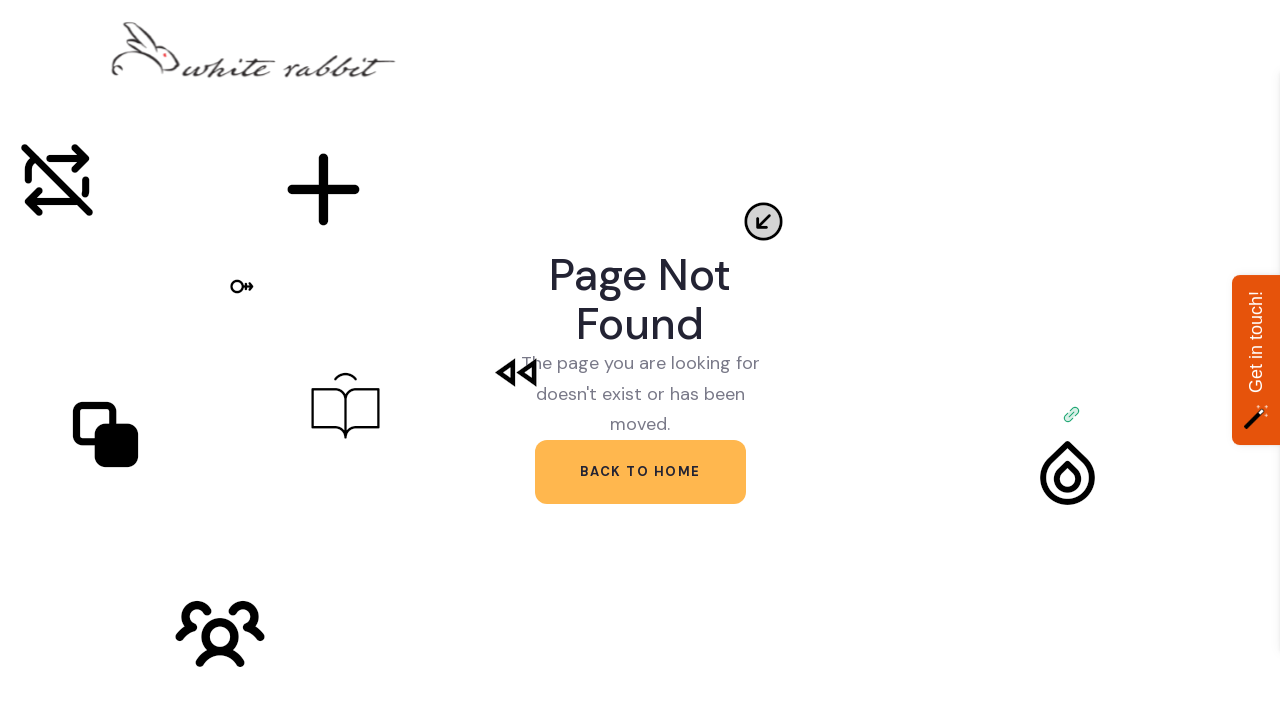 The height and width of the screenshot is (720, 1280). Describe the element at coordinates (220, 631) in the screenshot. I see `view group members or team` at that location.